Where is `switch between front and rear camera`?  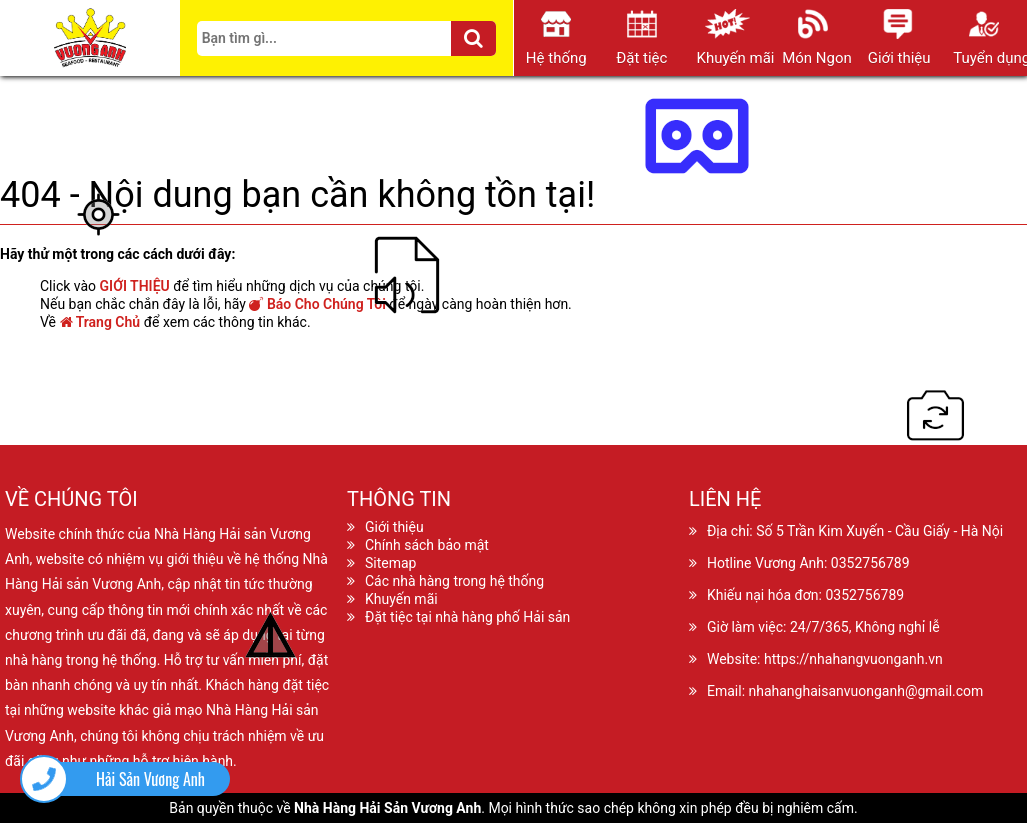 switch between front and rear camera is located at coordinates (935, 416).